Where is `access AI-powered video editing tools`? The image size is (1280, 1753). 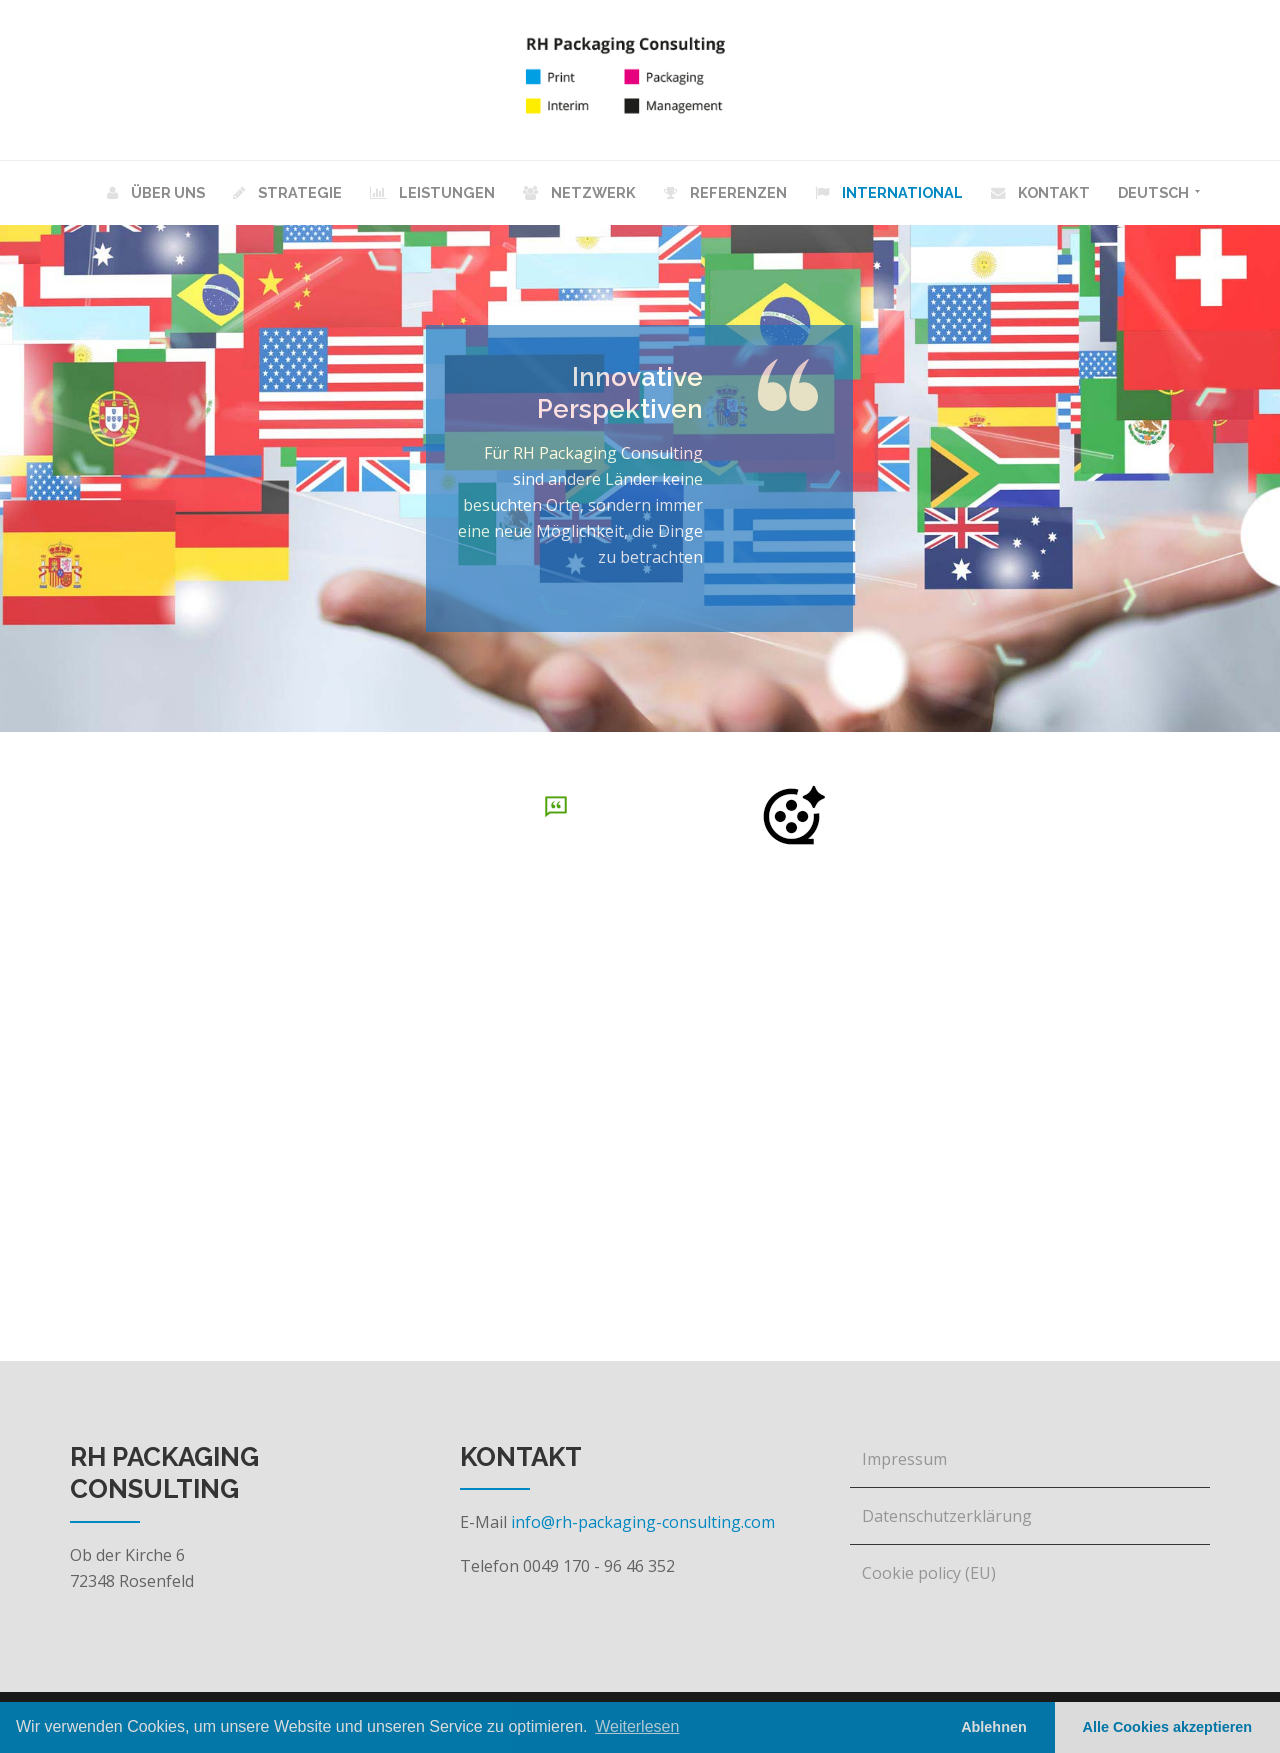 access AI-powered video editing tools is located at coordinates (791, 816).